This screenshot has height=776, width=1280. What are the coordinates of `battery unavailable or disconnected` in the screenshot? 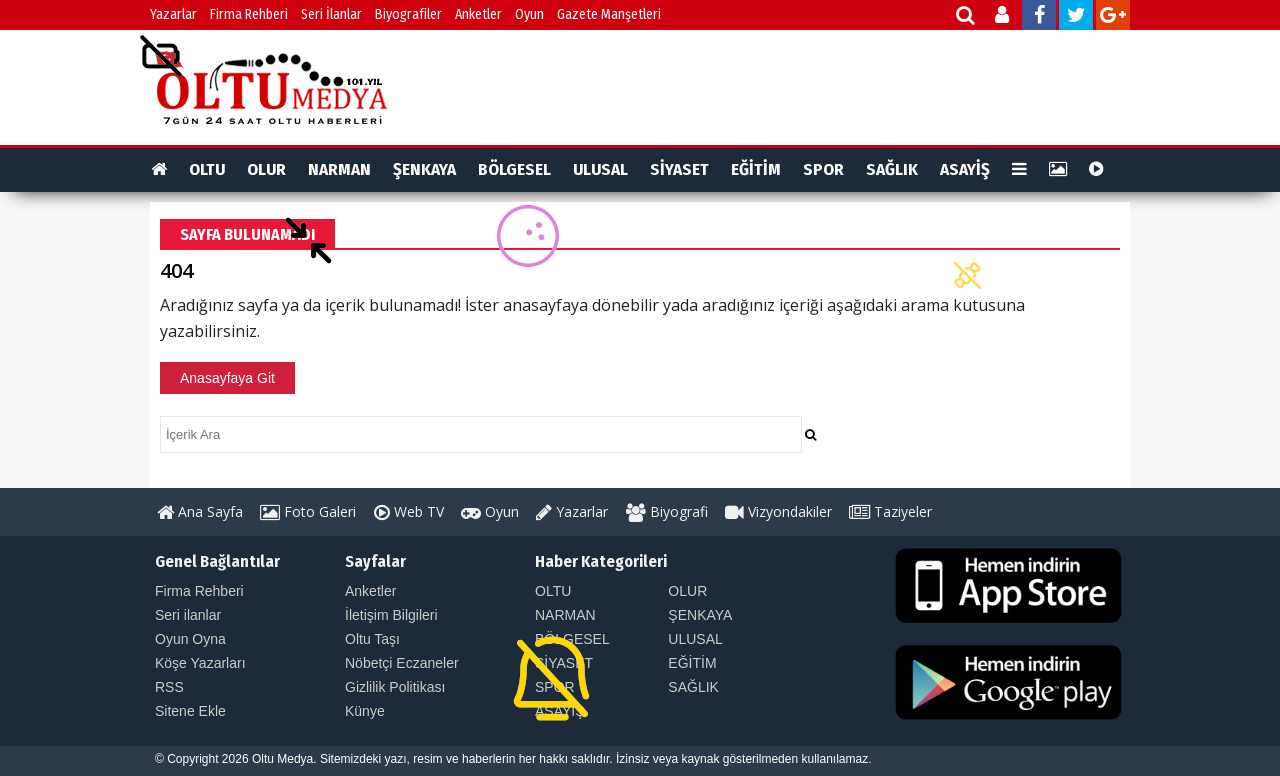 It's located at (161, 56).